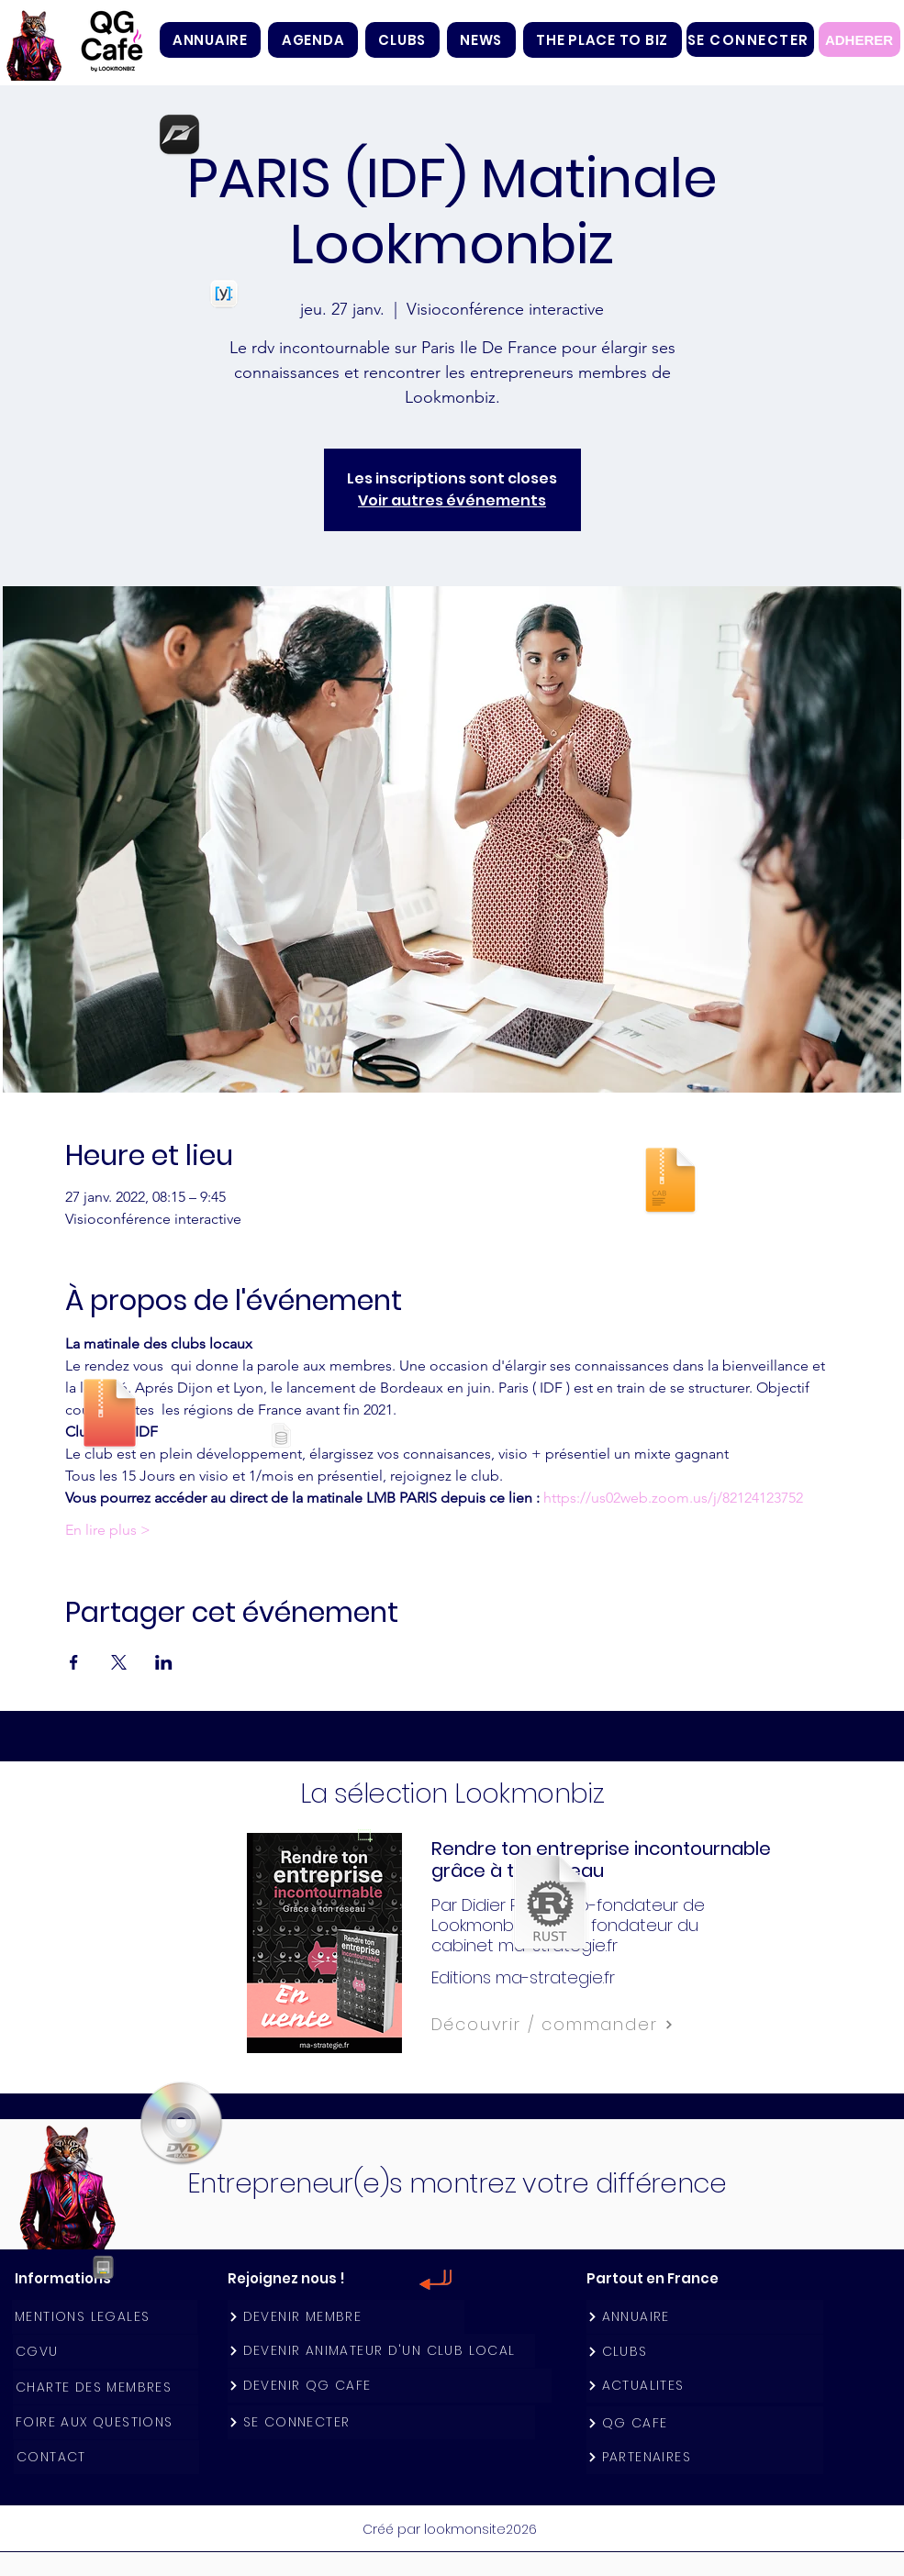 Image resolution: width=904 pixels, height=2576 pixels. What do you see at coordinates (281, 1435) in the screenshot?
I see `sqlite3 database file` at bounding box center [281, 1435].